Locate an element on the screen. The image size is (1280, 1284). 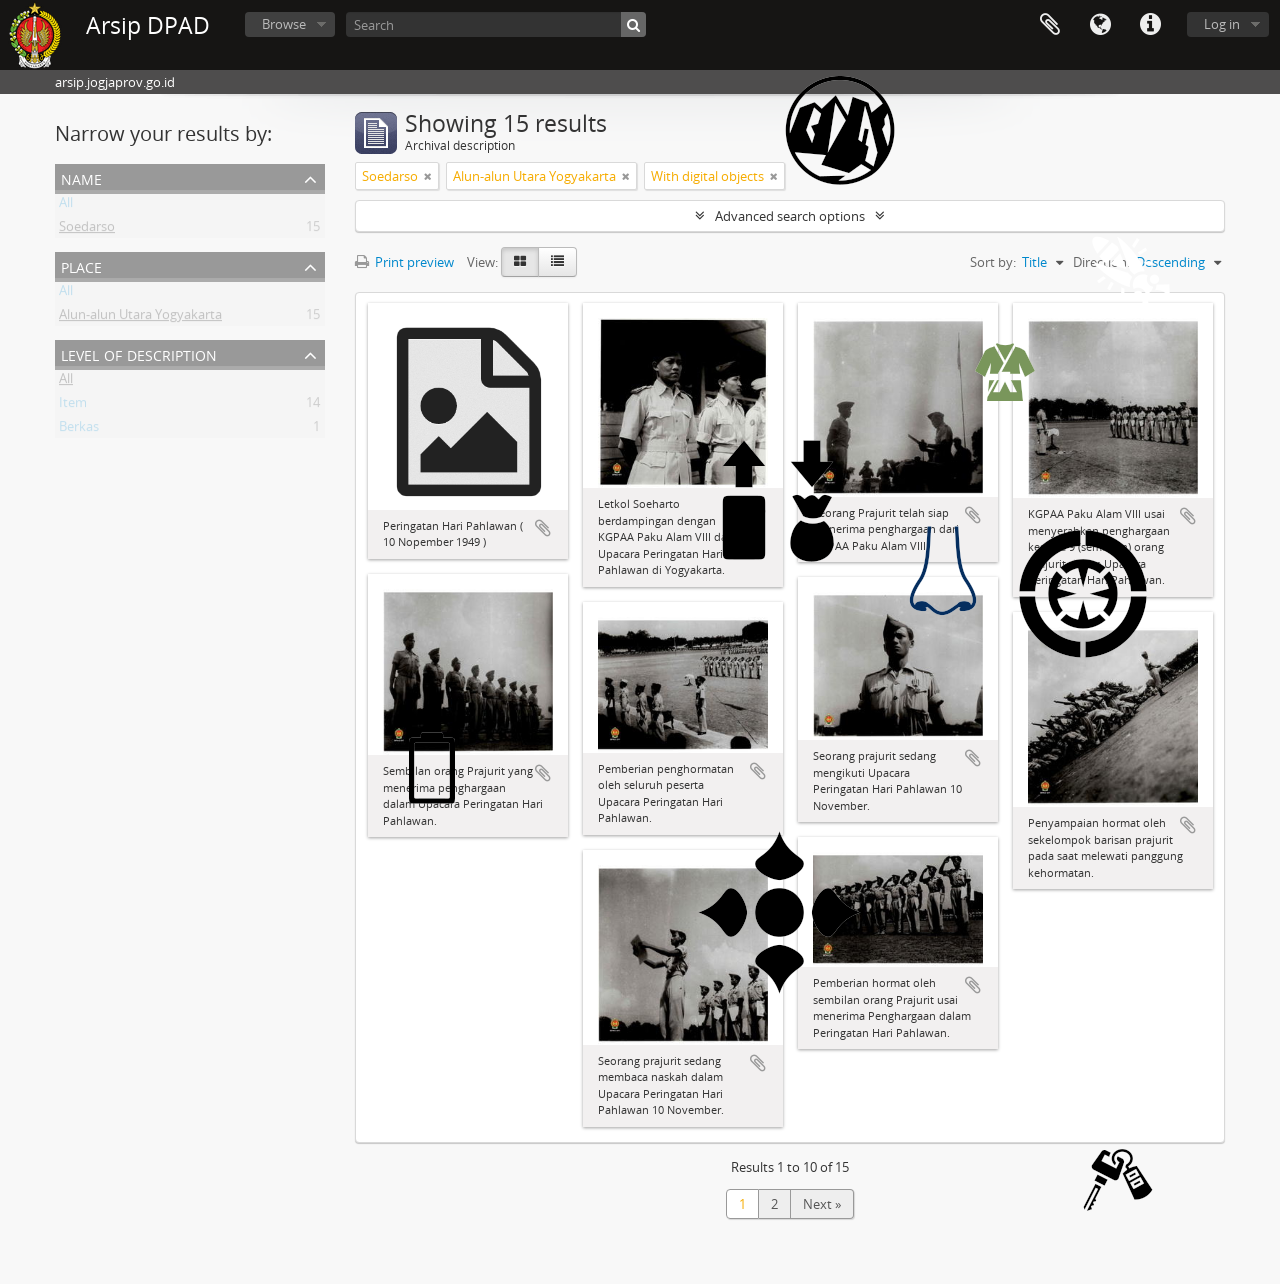
sell or trade a card from your inventory is located at coordinates (778, 500).